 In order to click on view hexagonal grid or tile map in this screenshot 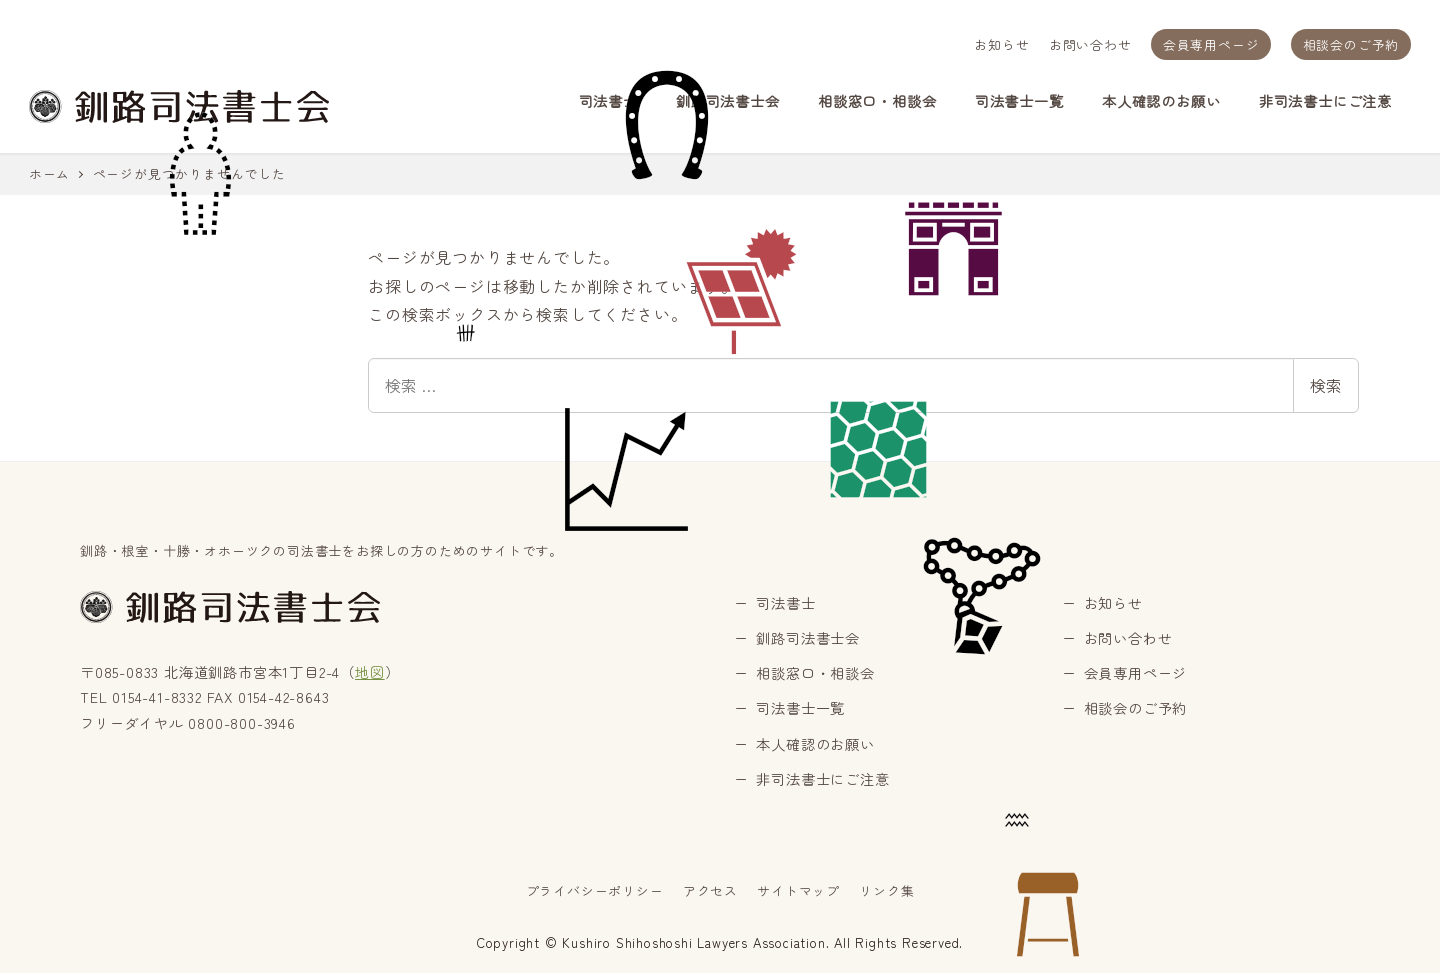, I will do `click(878, 449)`.